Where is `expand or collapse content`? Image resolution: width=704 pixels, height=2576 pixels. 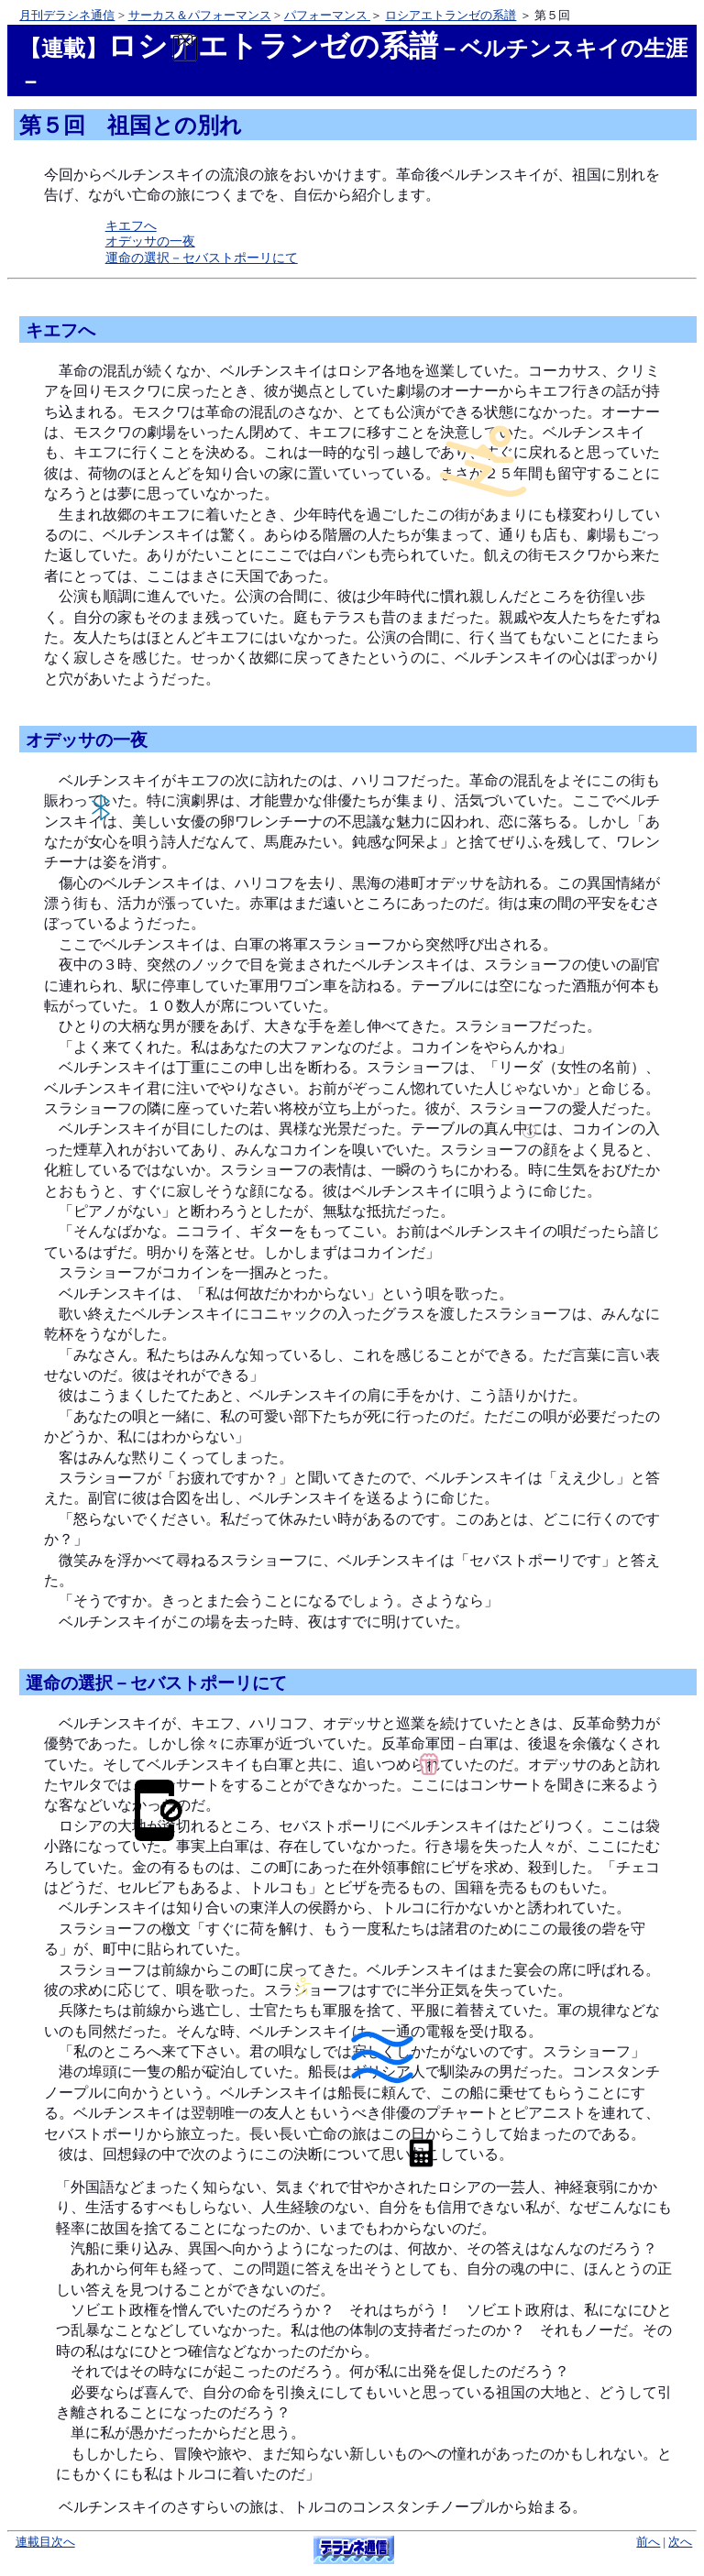 expand or collapse content is located at coordinates (529, 1131).